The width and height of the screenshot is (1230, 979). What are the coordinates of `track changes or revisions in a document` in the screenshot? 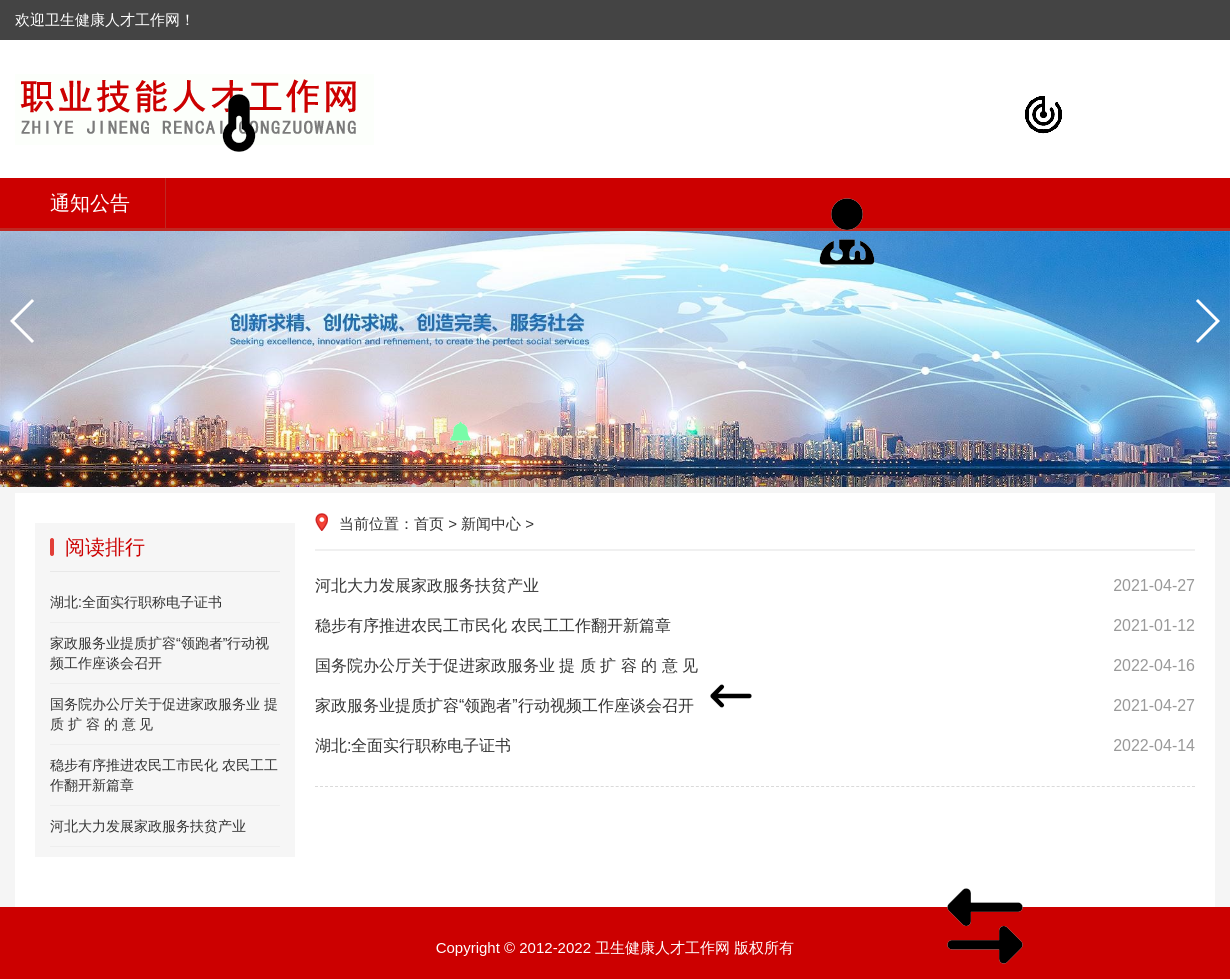 It's located at (1043, 114).